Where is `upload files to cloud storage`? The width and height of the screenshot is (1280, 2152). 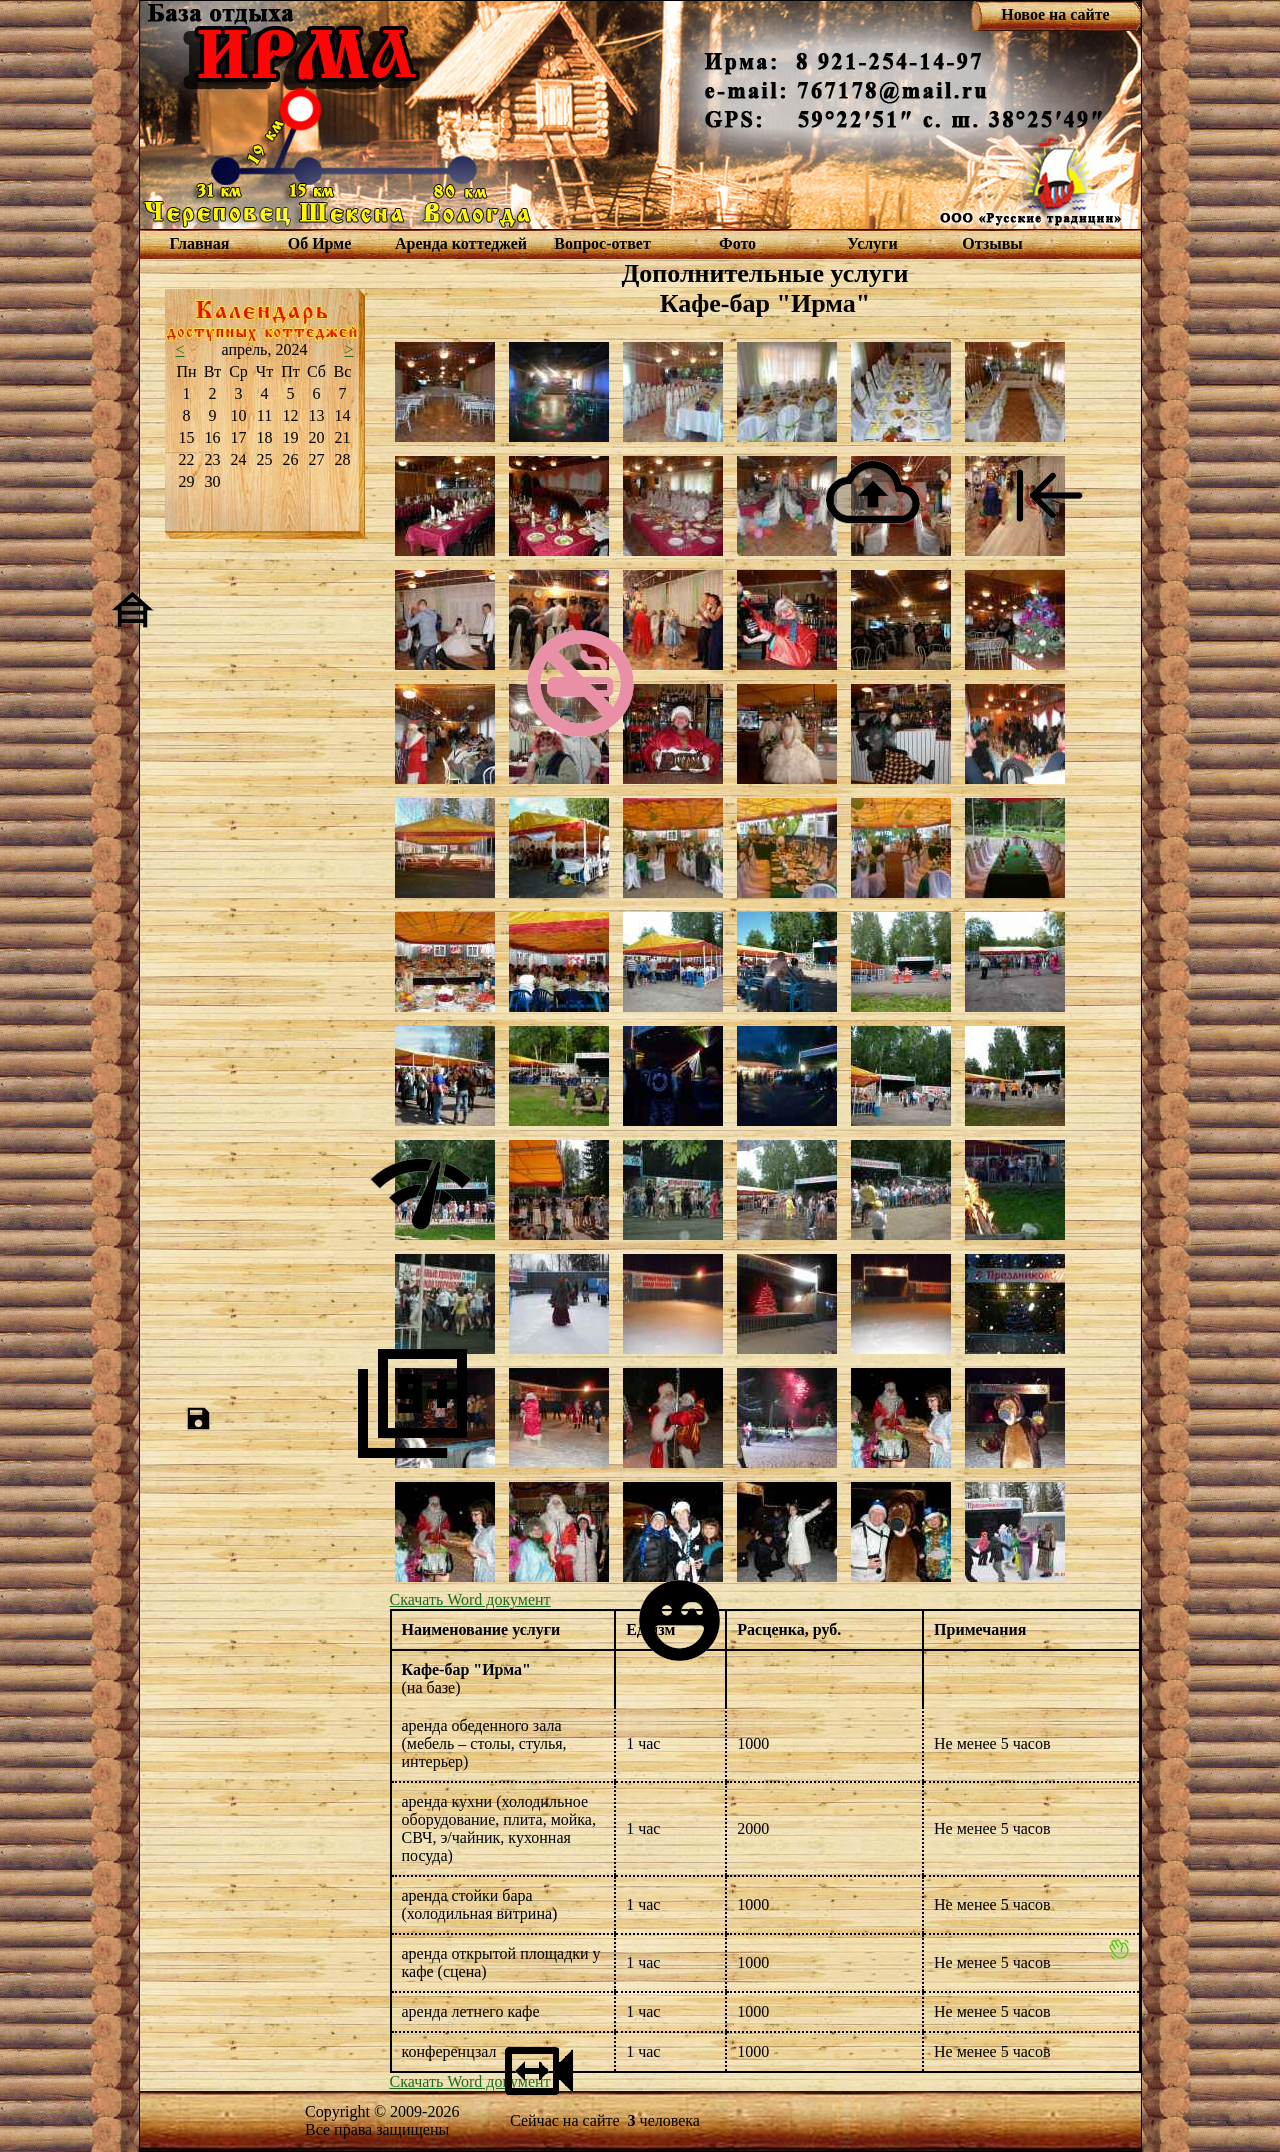 upload files to cloud storage is located at coordinates (873, 492).